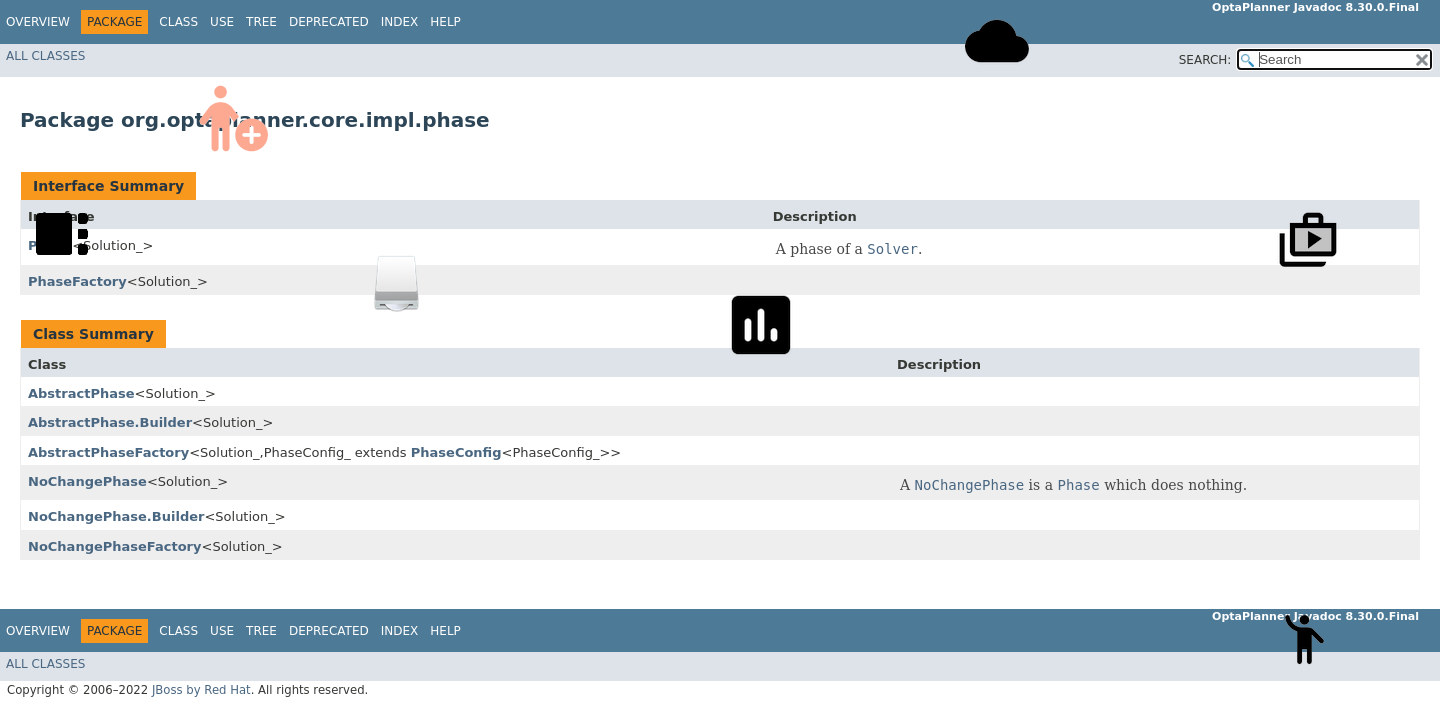  Describe the element at coordinates (62, 234) in the screenshot. I see `toggle sidebar panel visibility` at that location.